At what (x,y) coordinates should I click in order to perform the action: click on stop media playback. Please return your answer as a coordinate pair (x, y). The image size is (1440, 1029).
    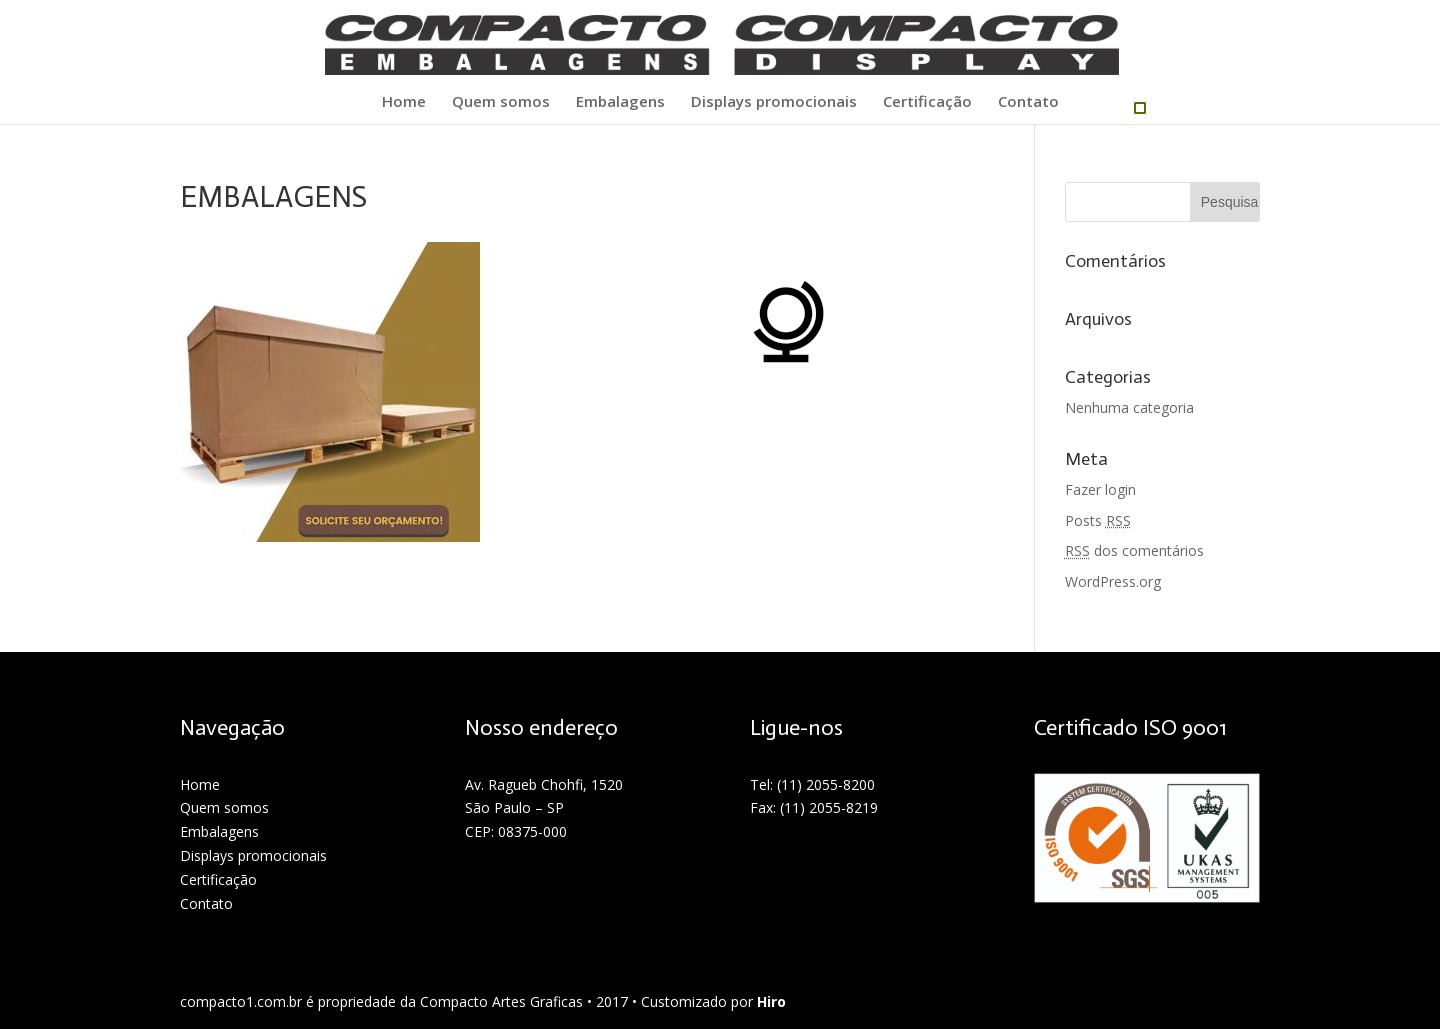
    Looking at the image, I should click on (1140, 108).